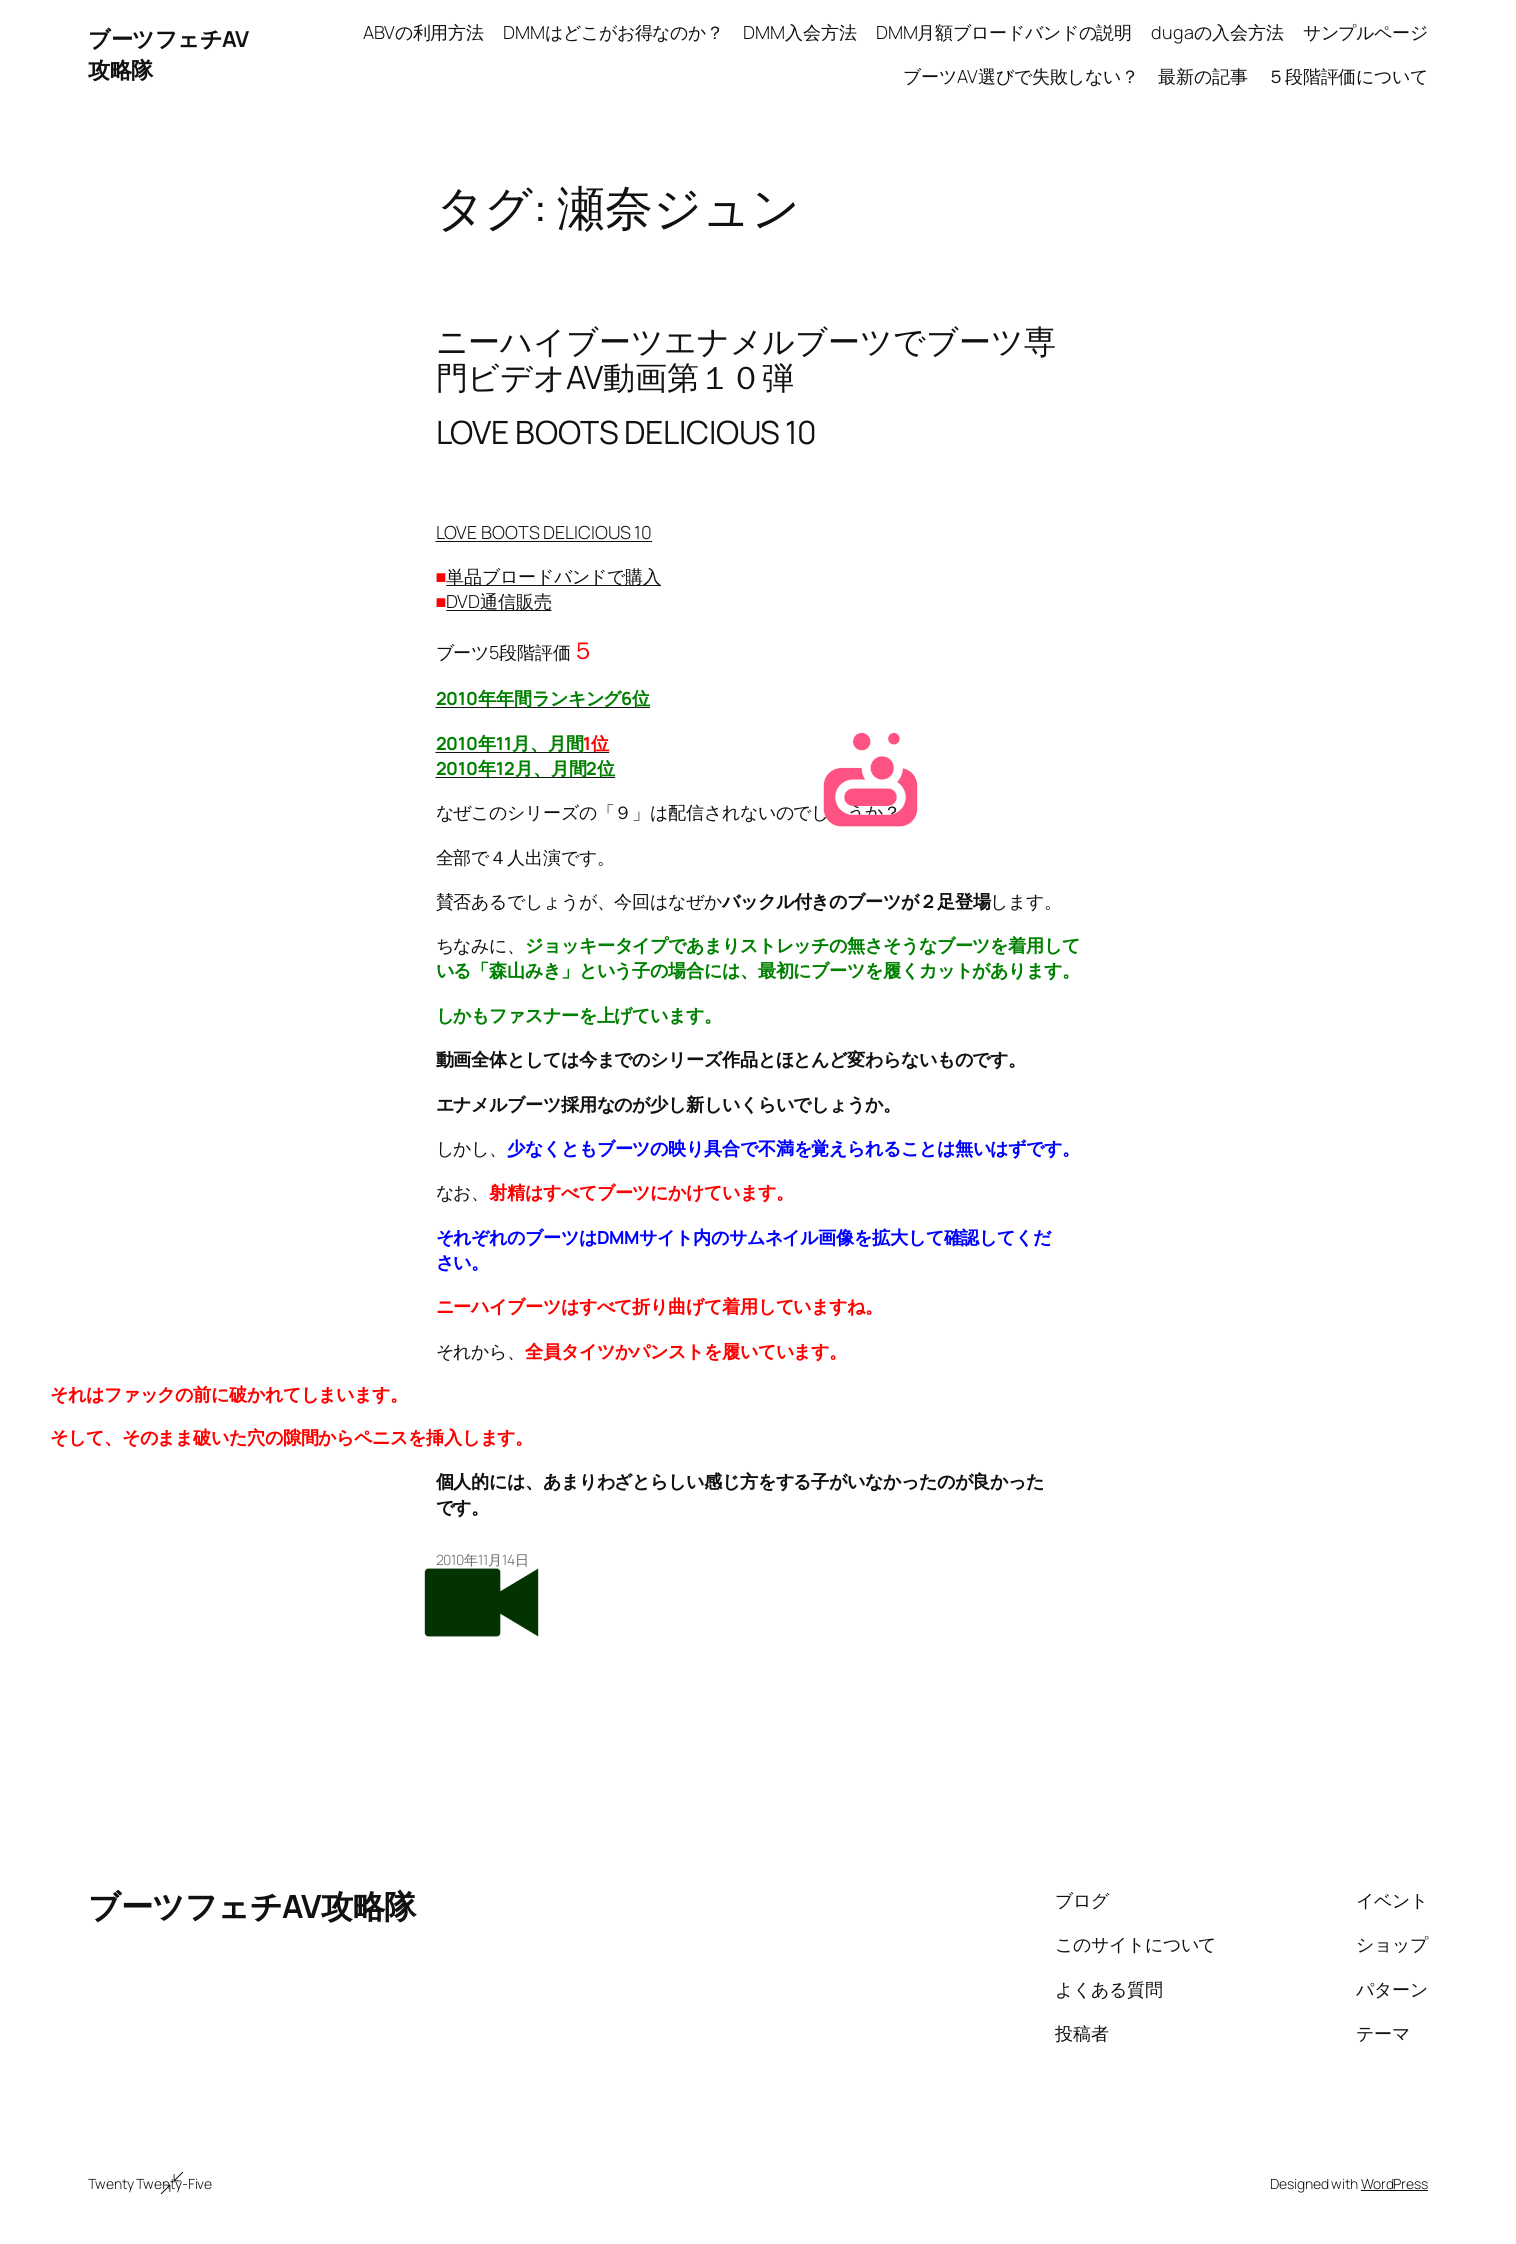  Describe the element at coordinates (481, 1602) in the screenshot. I see `start a video call` at that location.